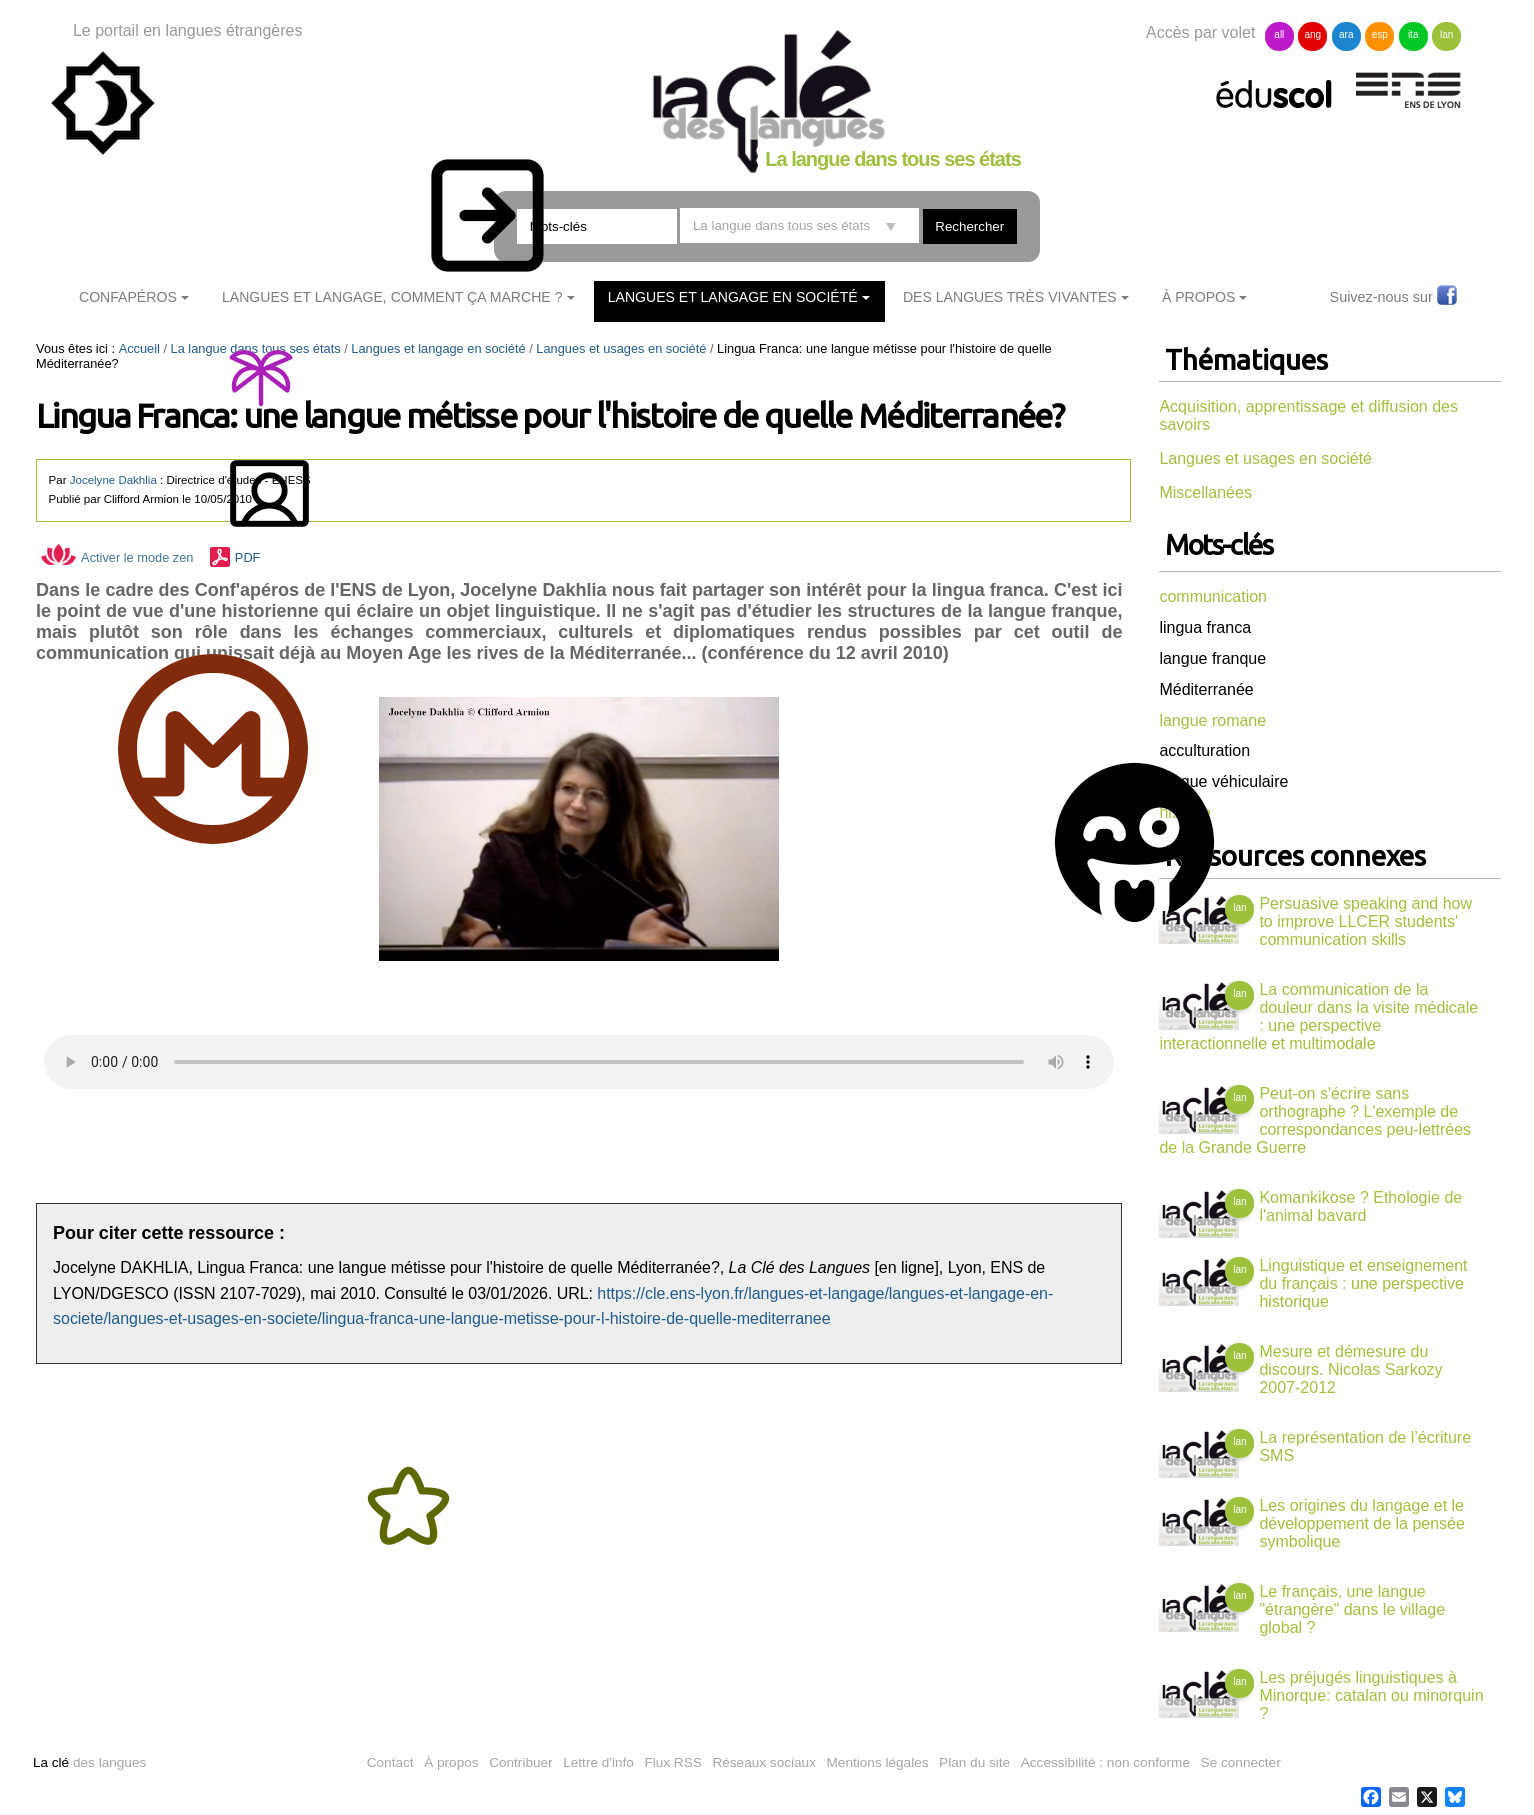 This screenshot has height=1815, width=1534. What do you see at coordinates (487, 215) in the screenshot?
I see `proceed to the next step` at bounding box center [487, 215].